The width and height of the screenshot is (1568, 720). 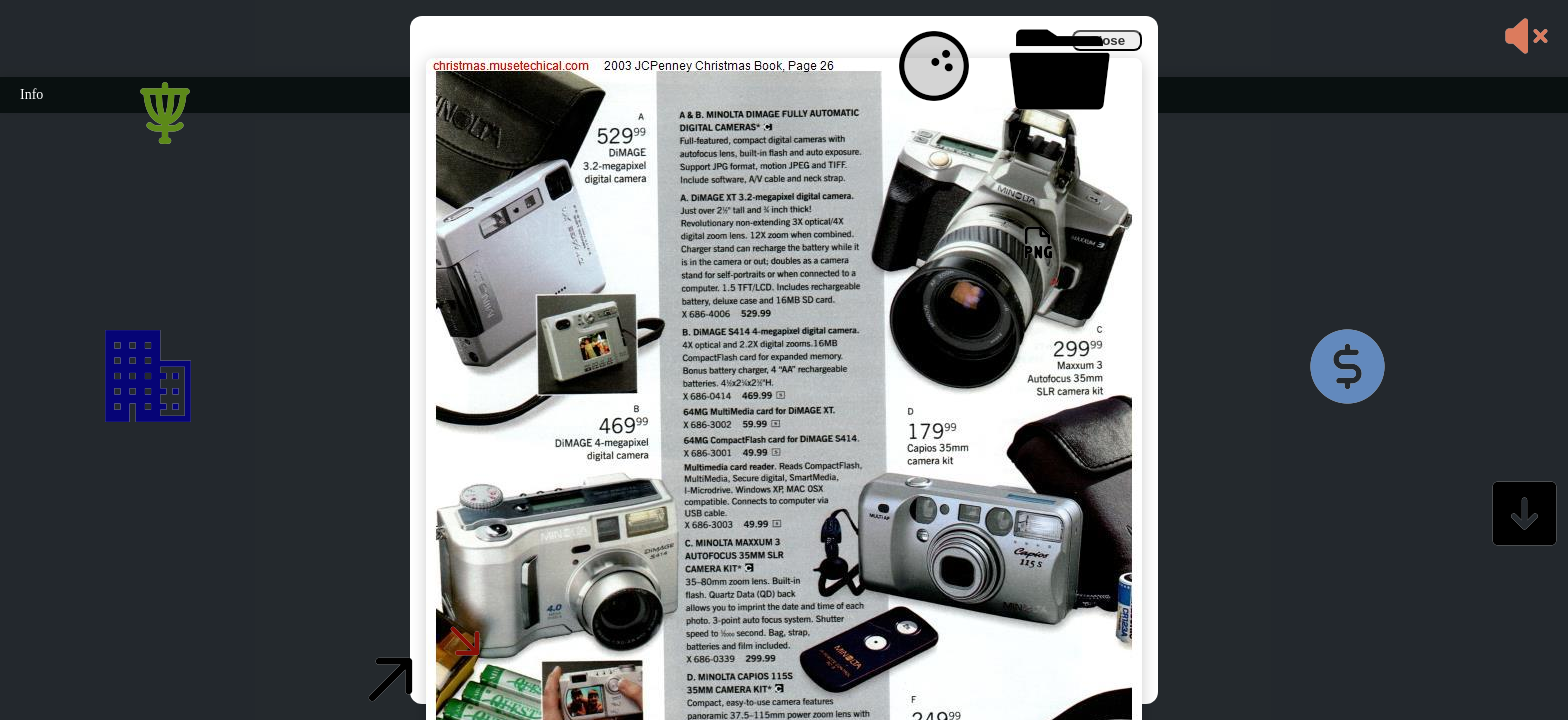 I want to click on navigate to the next item diagonally, so click(x=465, y=641).